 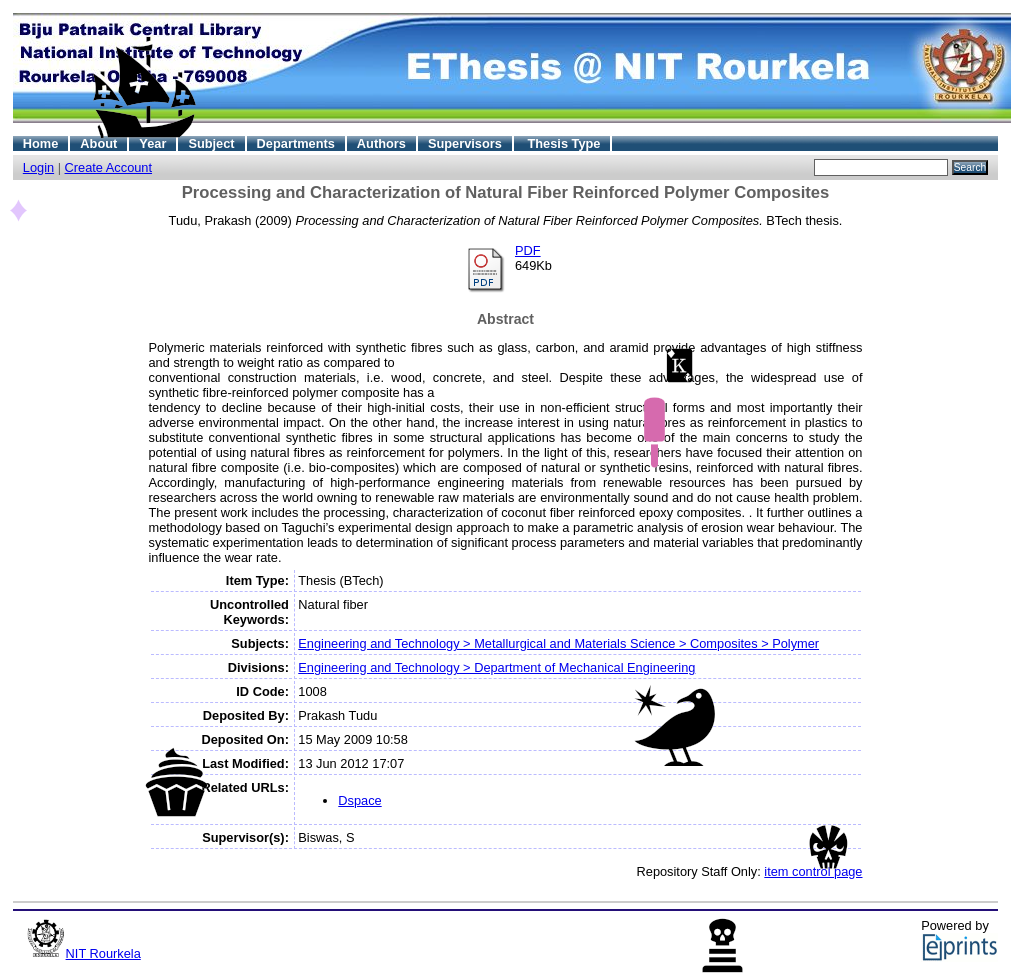 I want to click on historical sailing ship icon for exploration games, so click(x=144, y=85).